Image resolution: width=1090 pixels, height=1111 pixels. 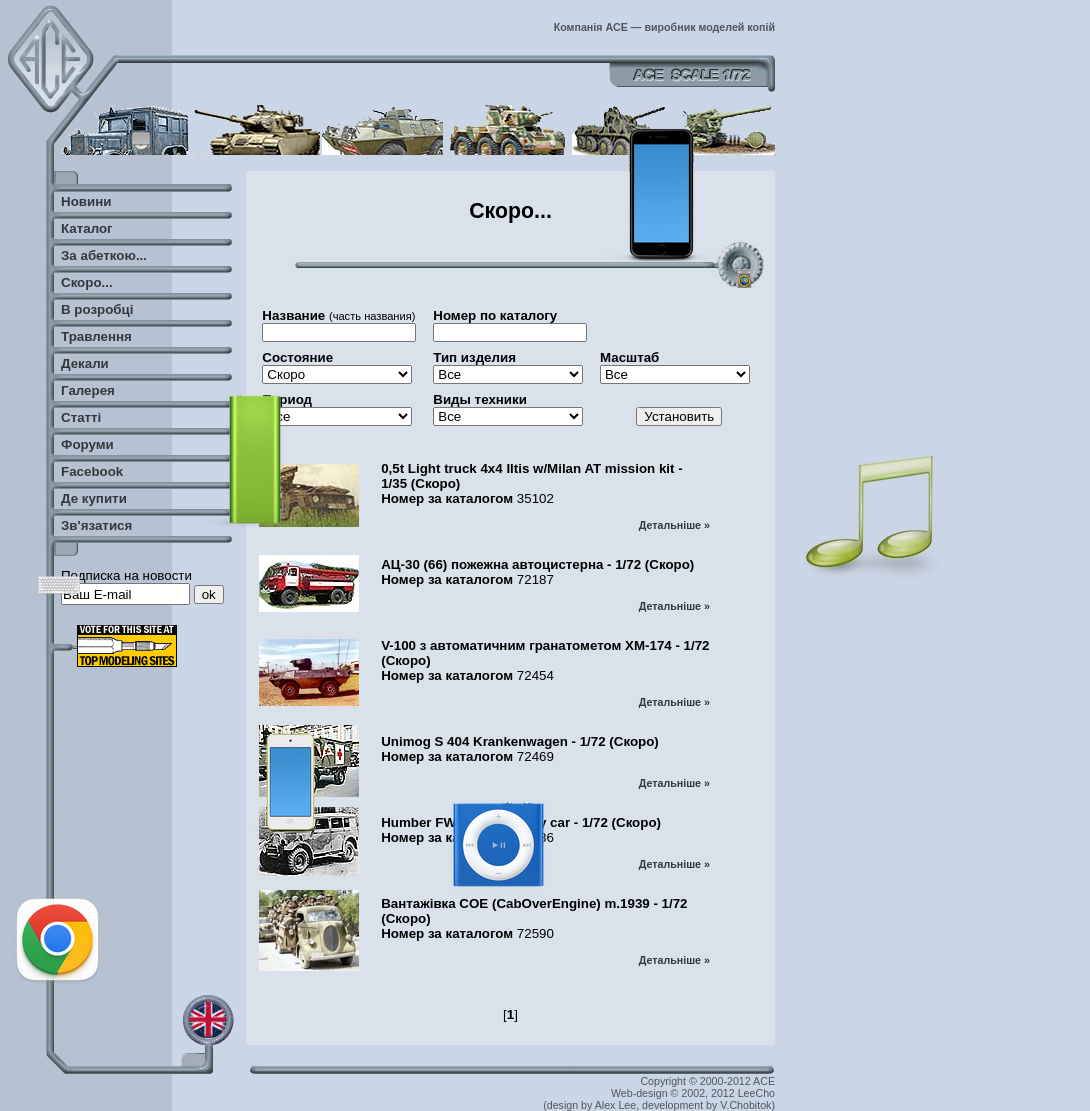 What do you see at coordinates (869, 513) in the screenshot?
I see `indicates an audio file type` at bounding box center [869, 513].